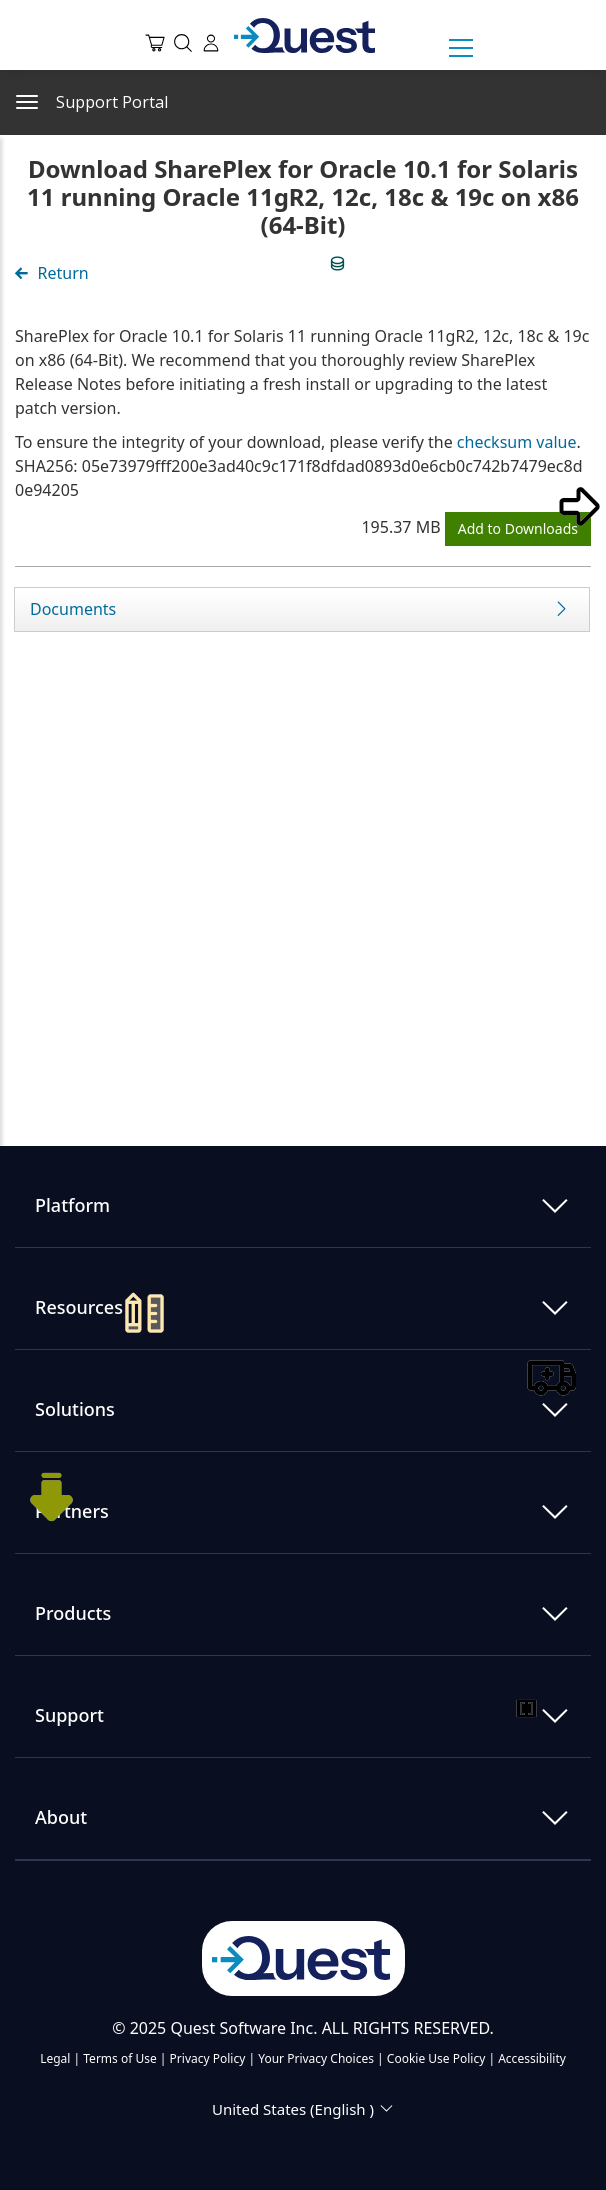  Describe the element at coordinates (144, 1313) in the screenshot. I see `access design or editing tools` at that location.